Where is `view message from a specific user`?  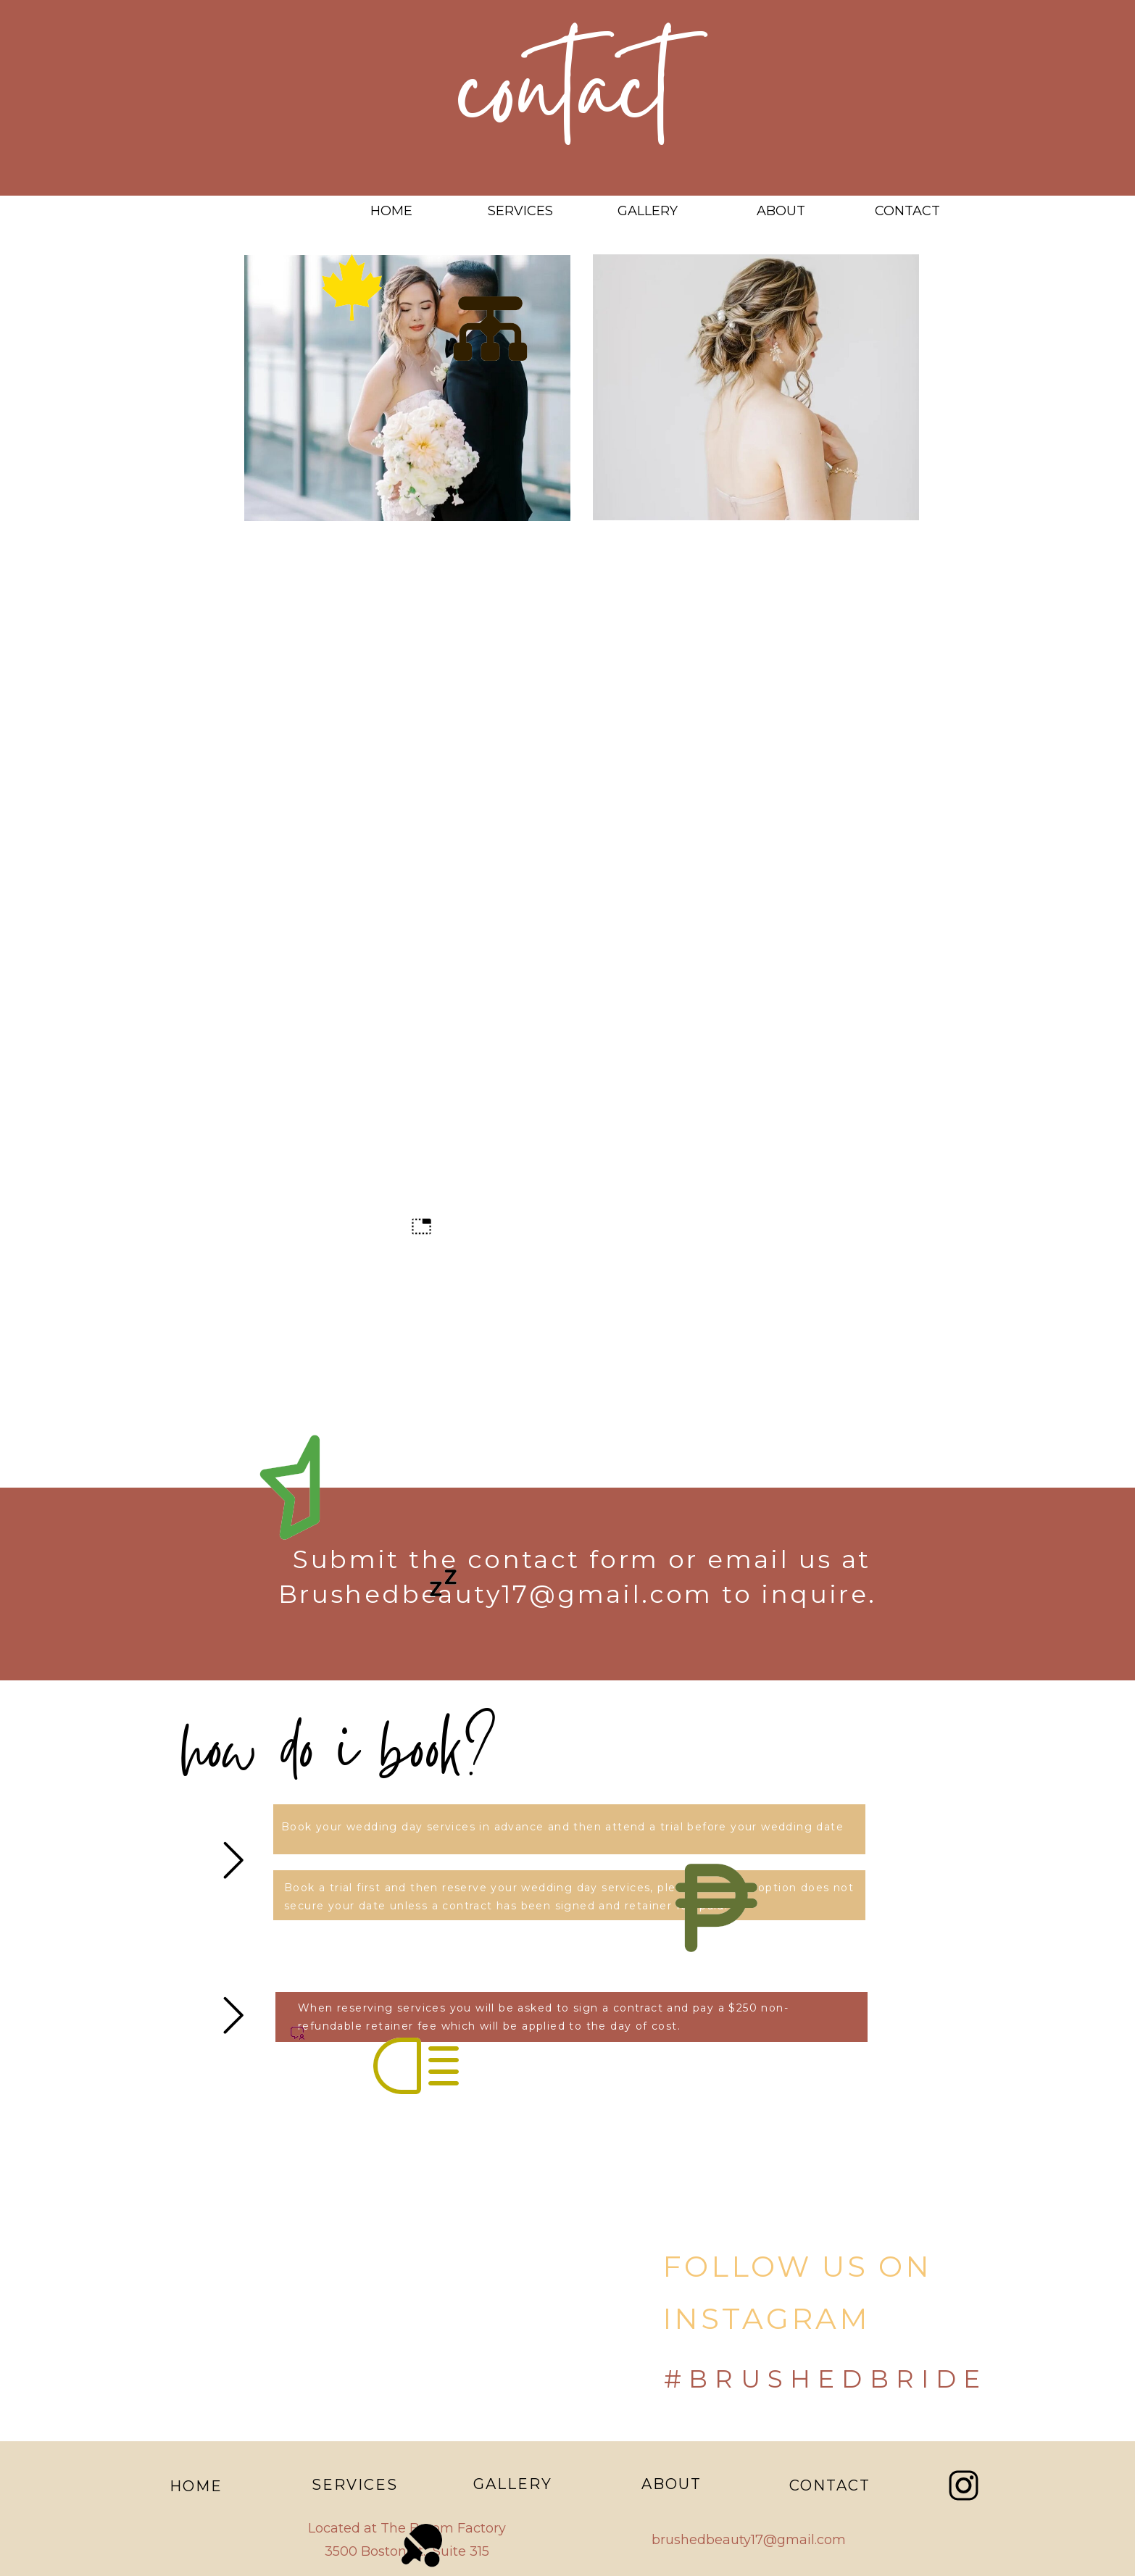
view message from a specific user is located at coordinates (297, 2033).